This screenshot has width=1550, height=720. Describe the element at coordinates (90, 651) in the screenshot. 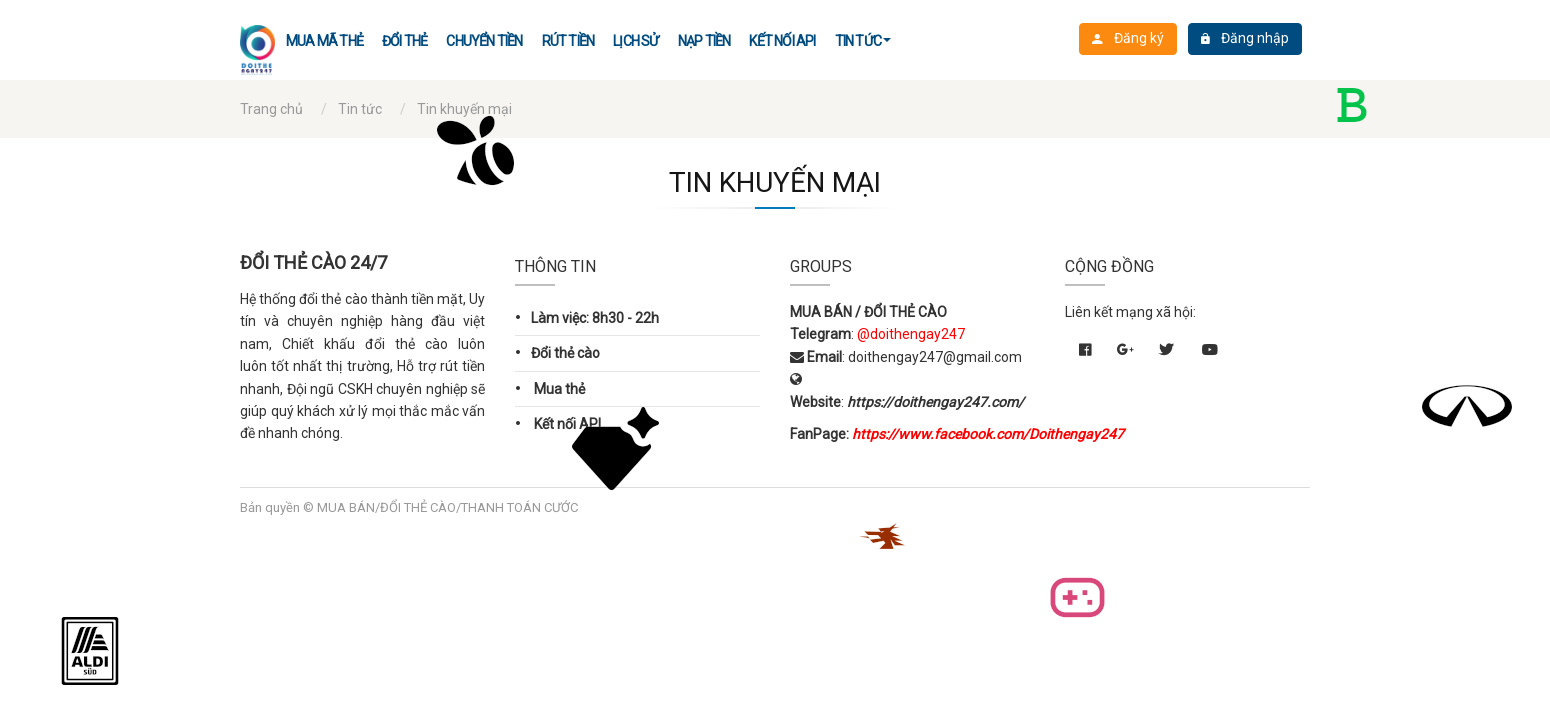

I see `aldi süd company logo` at that location.